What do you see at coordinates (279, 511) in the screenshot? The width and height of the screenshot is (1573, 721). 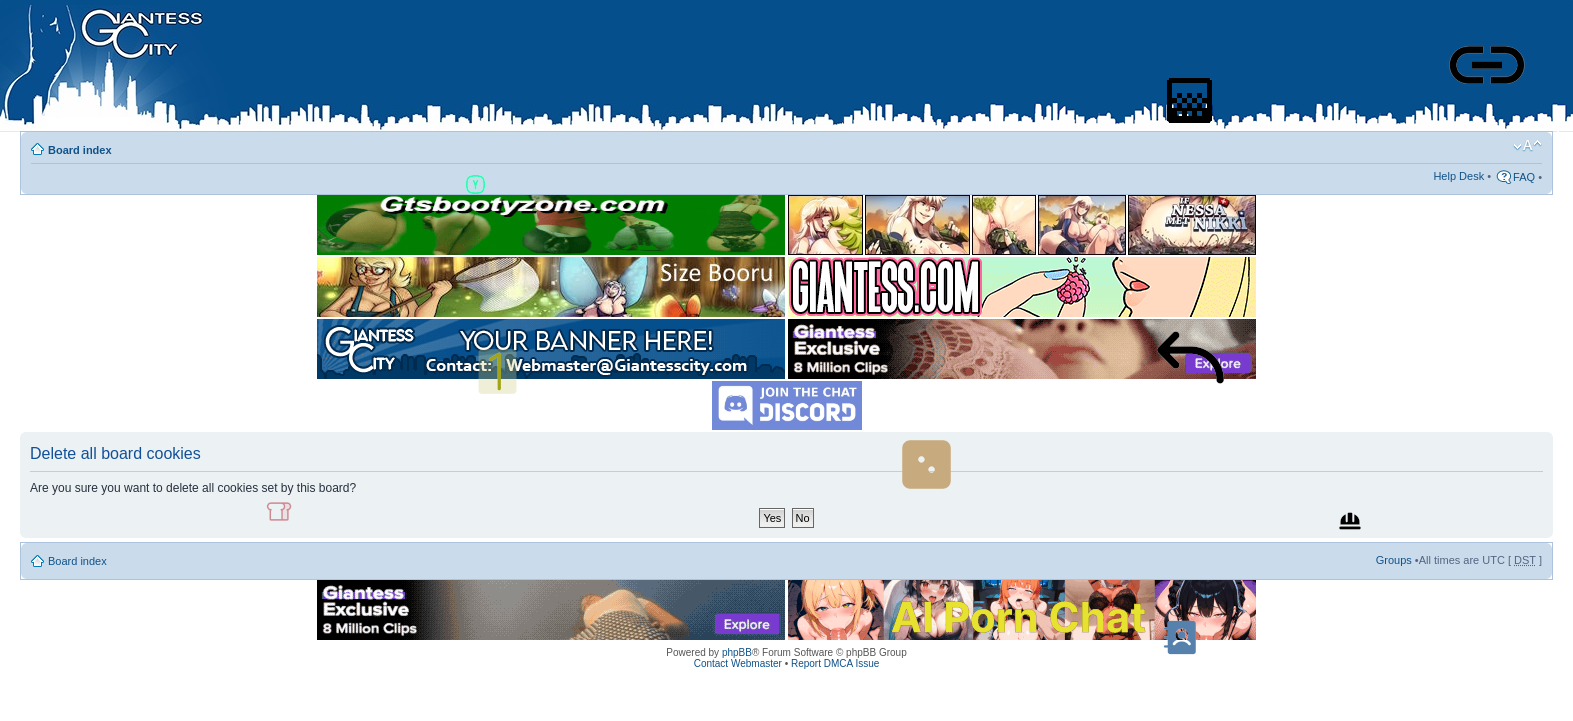 I see `browse bakery or bread products` at bounding box center [279, 511].